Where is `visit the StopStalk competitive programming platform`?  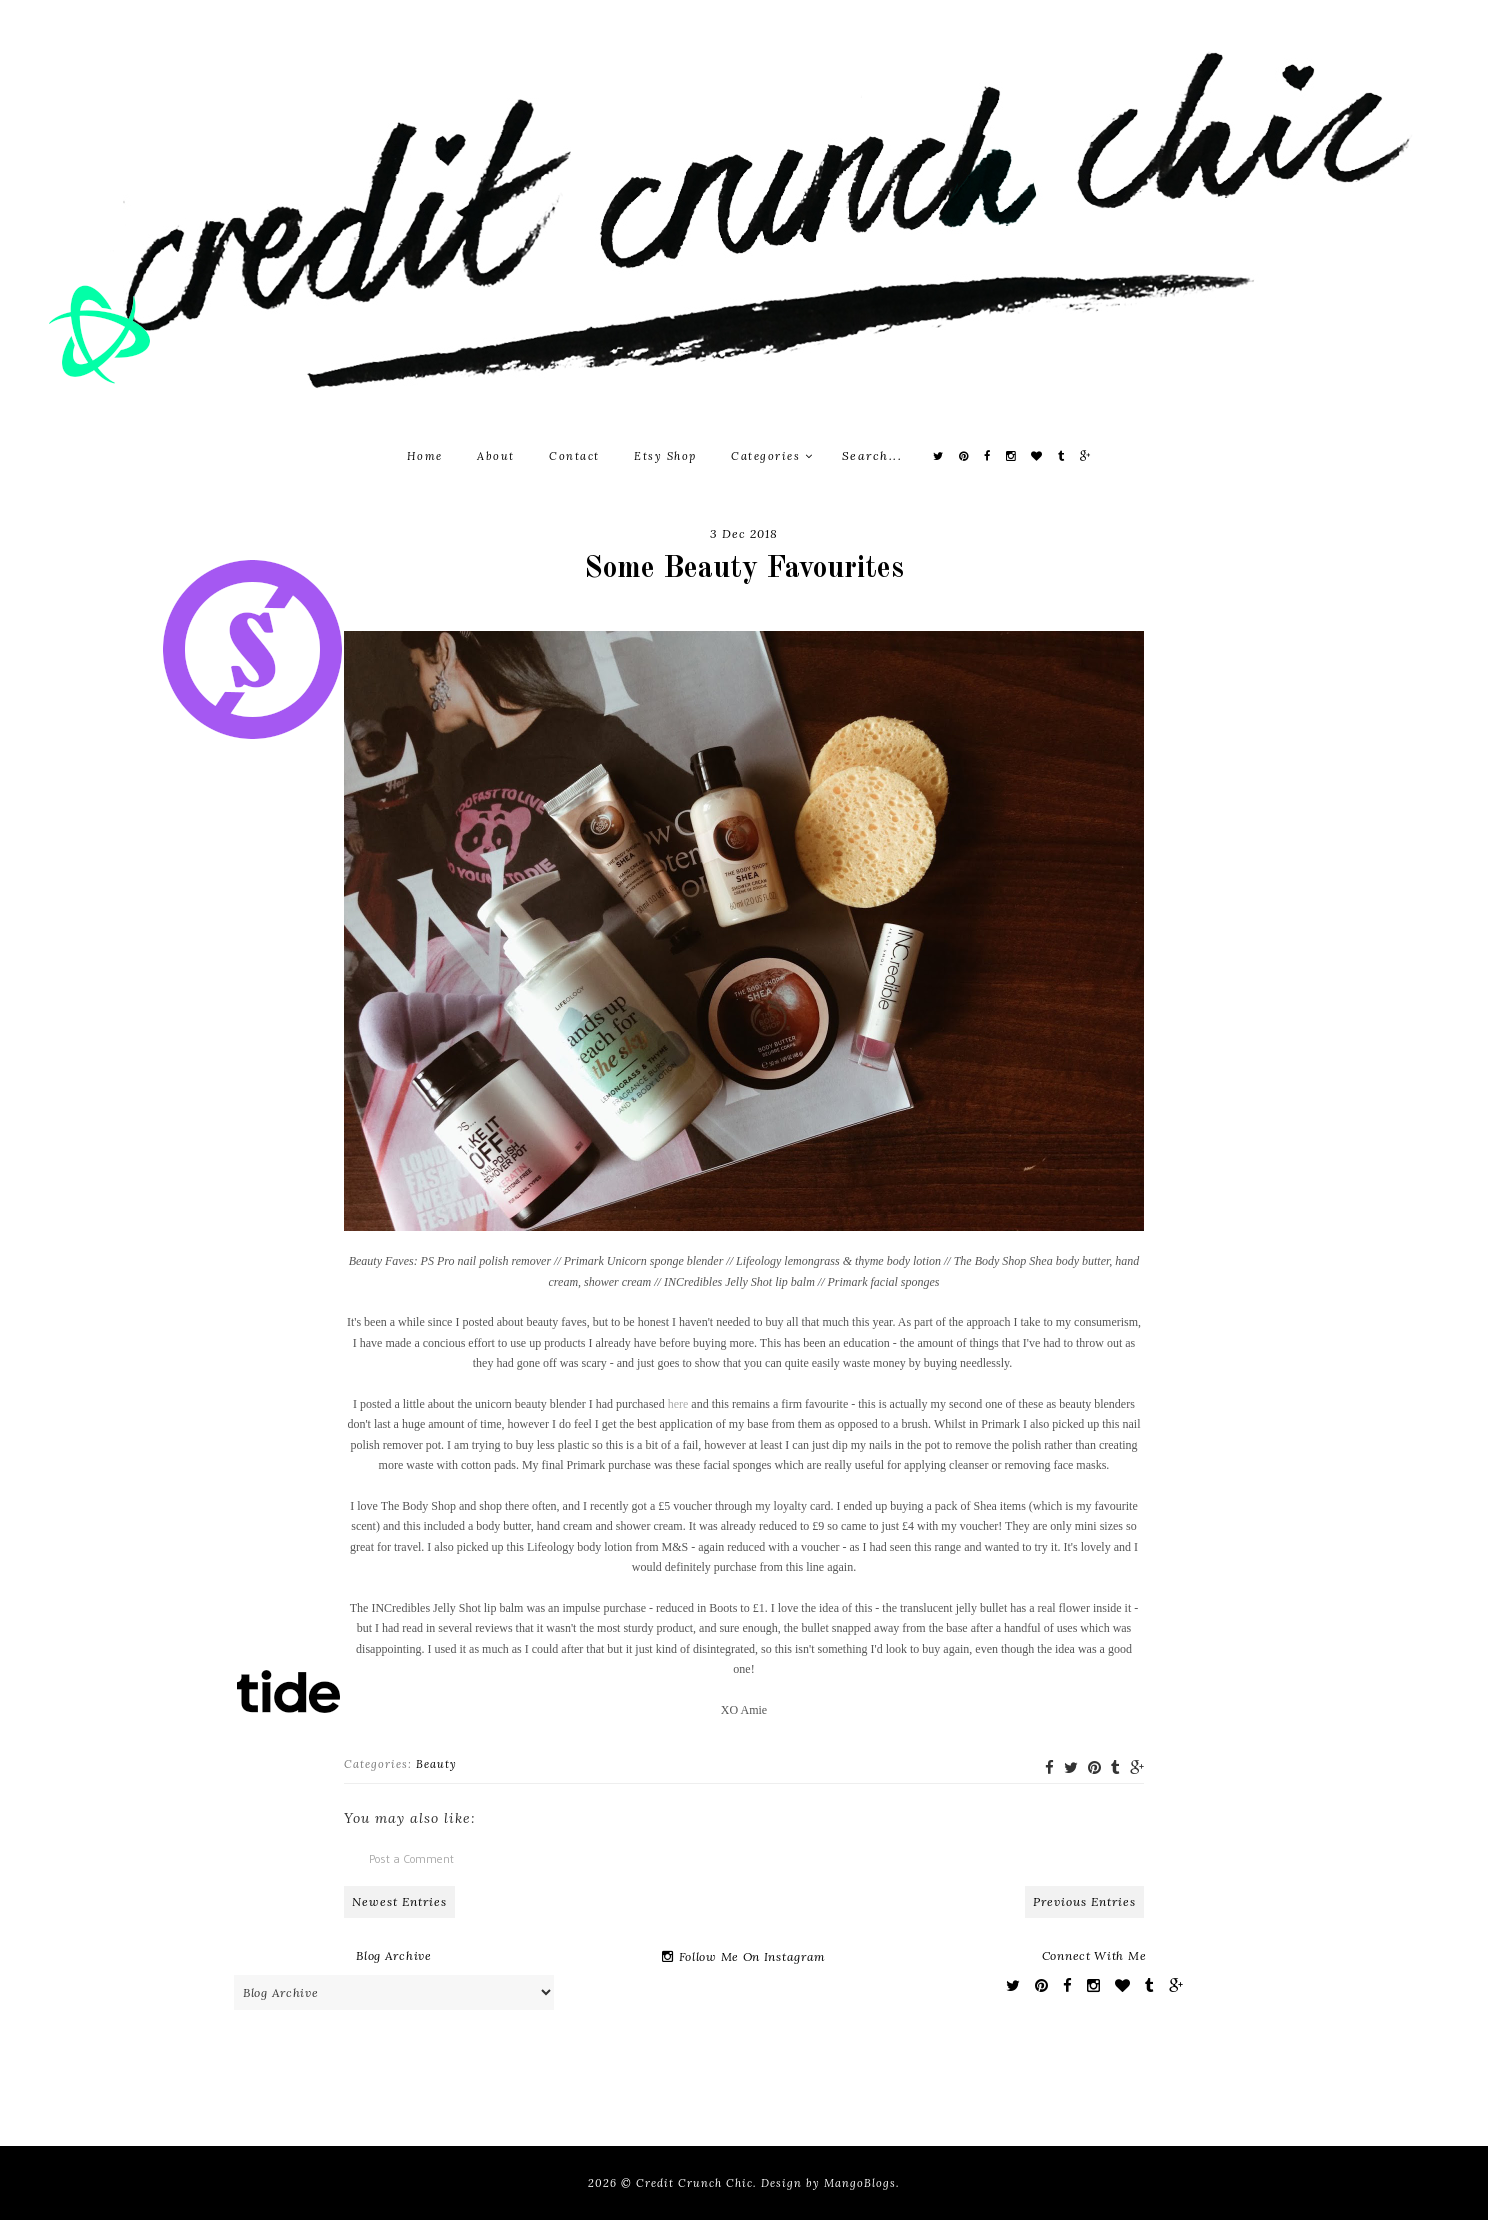 visit the StopStalk competitive programming platform is located at coordinates (252, 649).